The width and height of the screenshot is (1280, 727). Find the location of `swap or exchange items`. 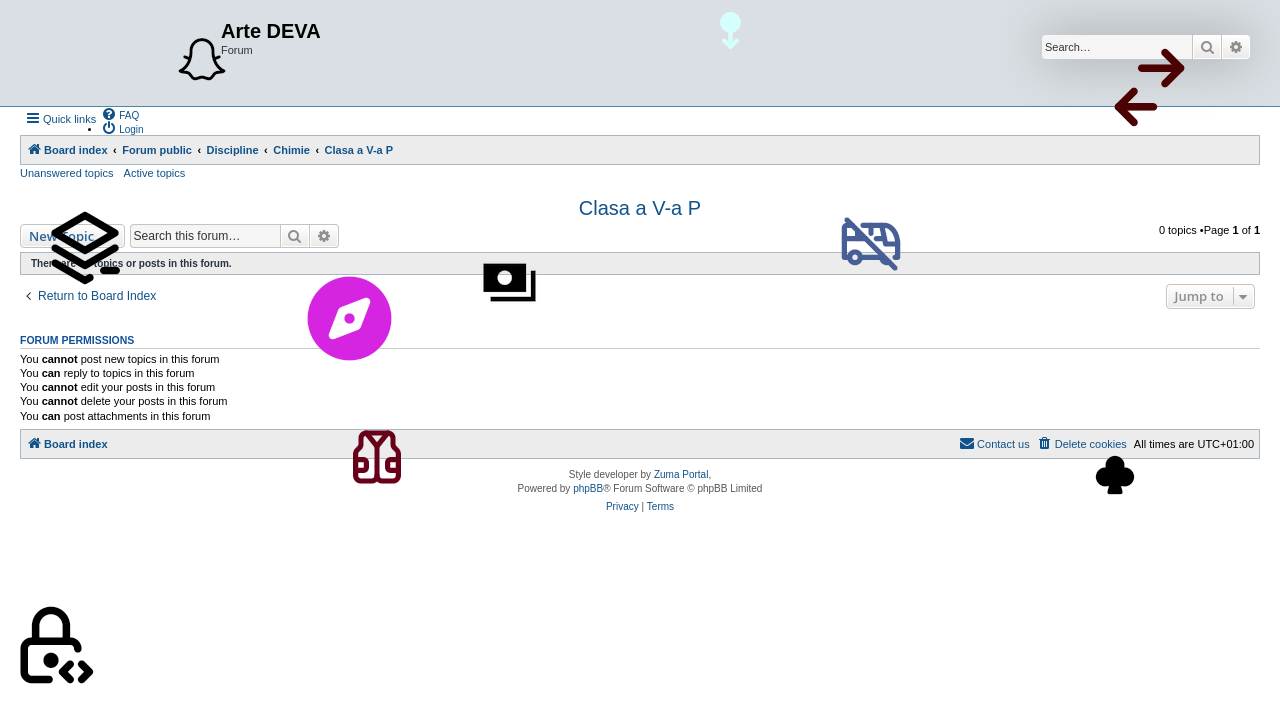

swap or exchange items is located at coordinates (1149, 87).